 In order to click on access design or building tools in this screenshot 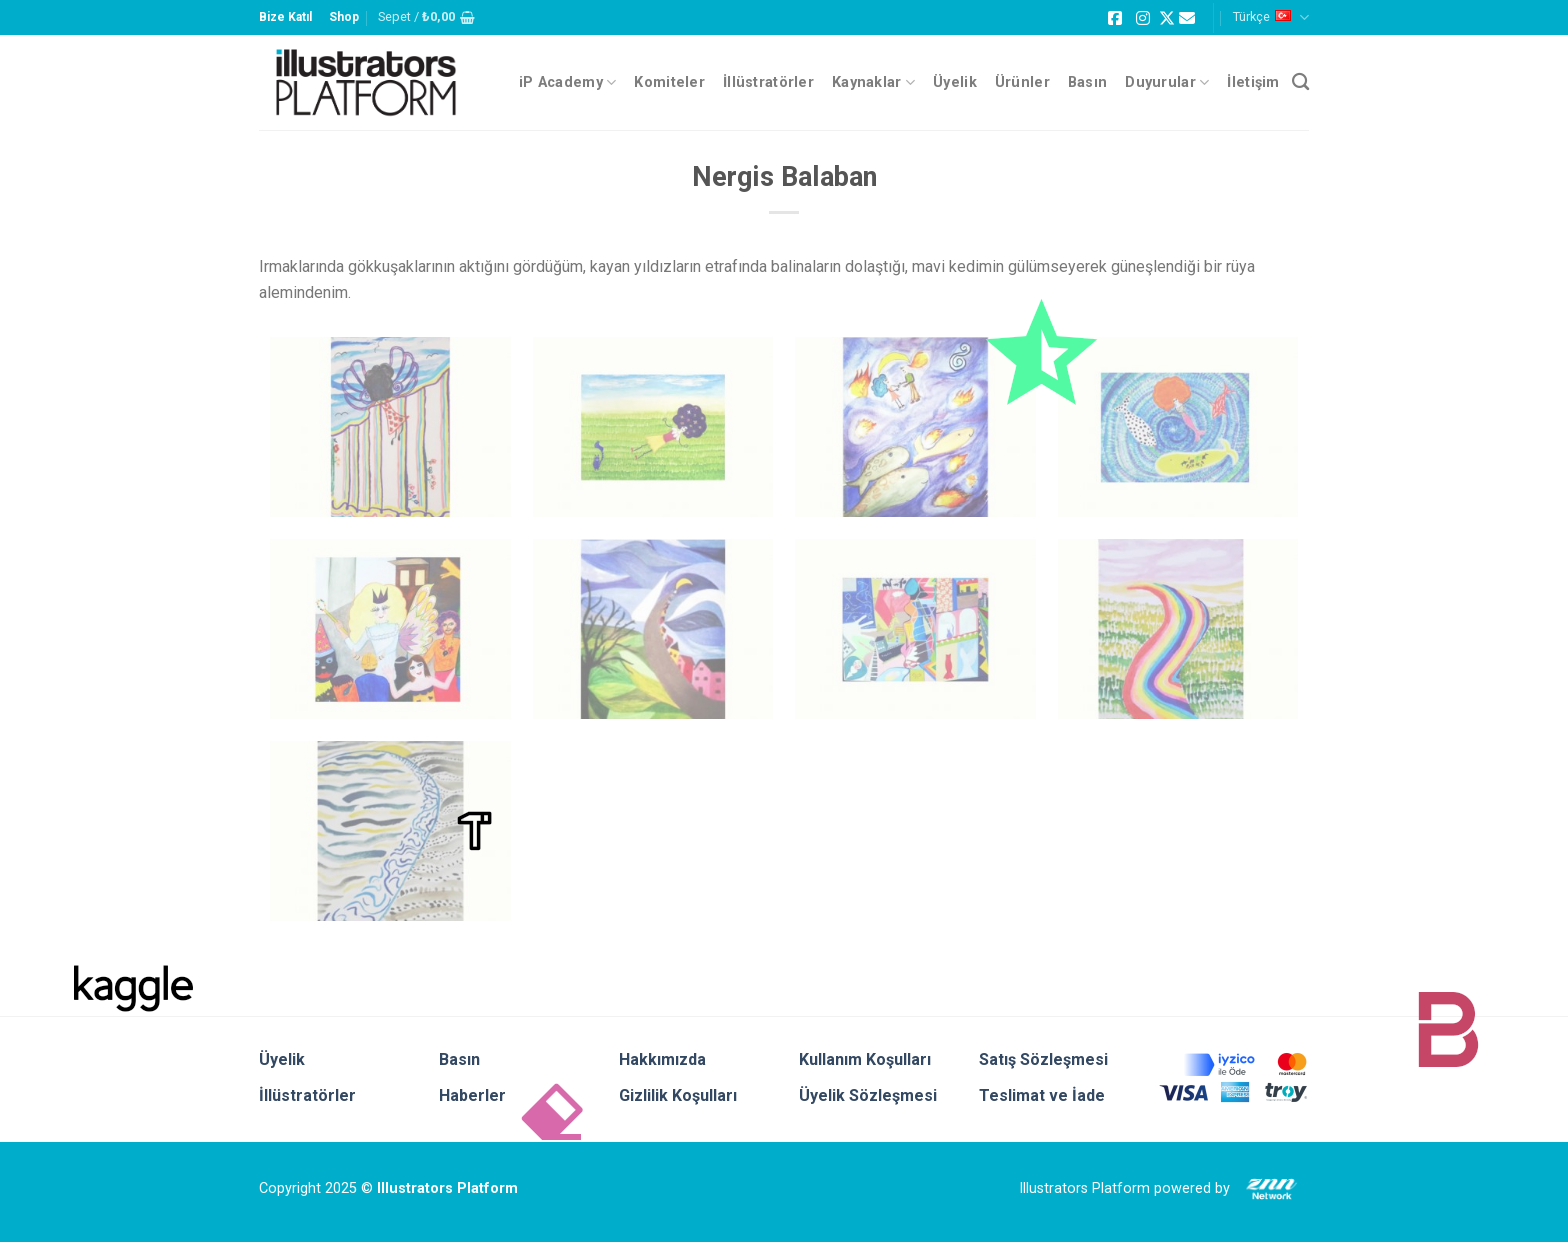, I will do `click(475, 830)`.